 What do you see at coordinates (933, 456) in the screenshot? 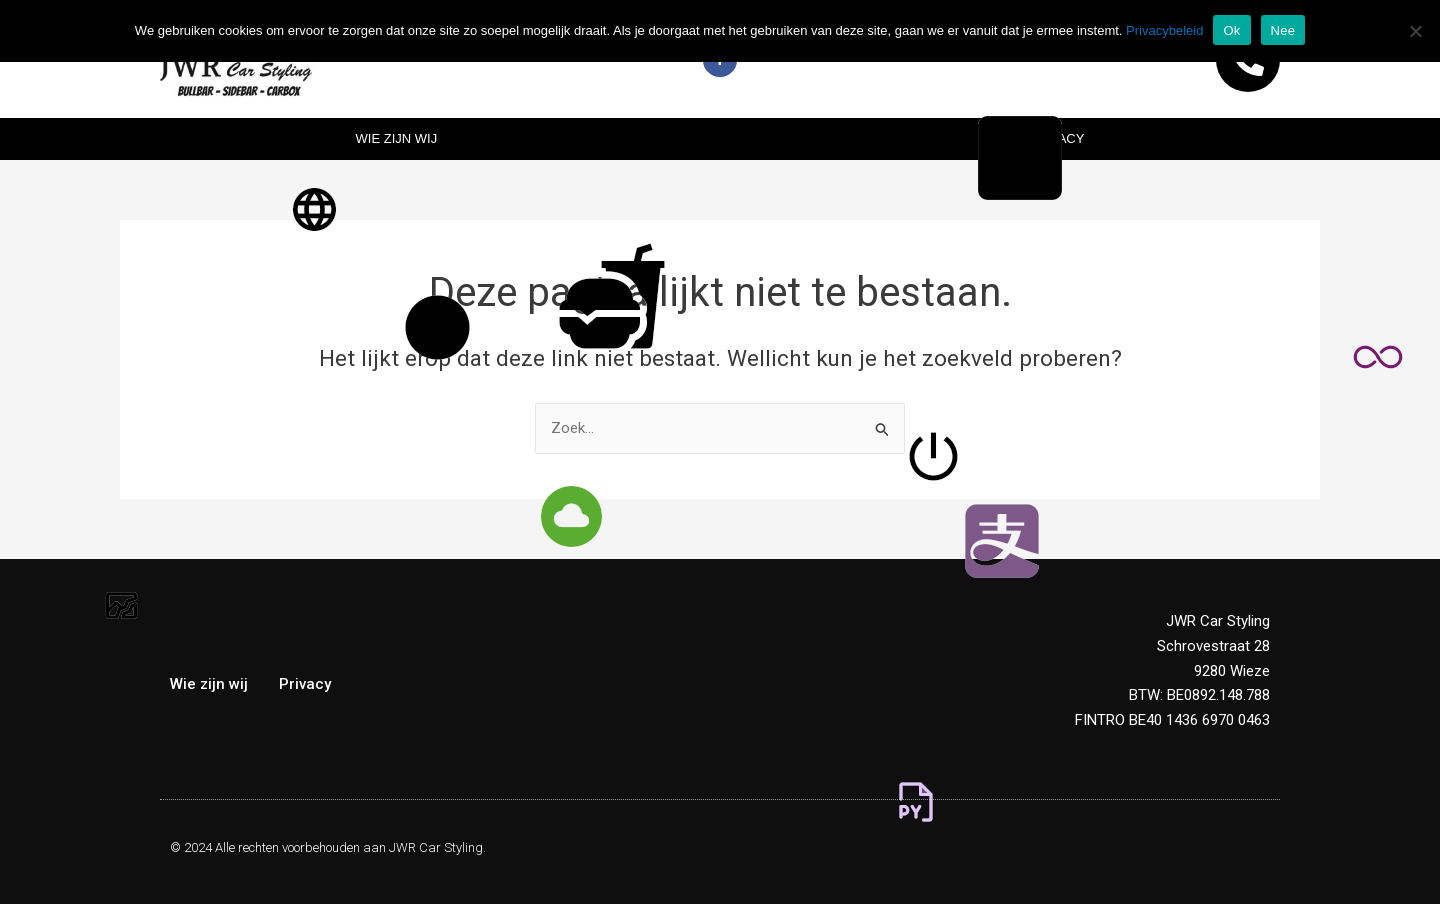
I see `turn off or shut down the device` at bounding box center [933, 456].